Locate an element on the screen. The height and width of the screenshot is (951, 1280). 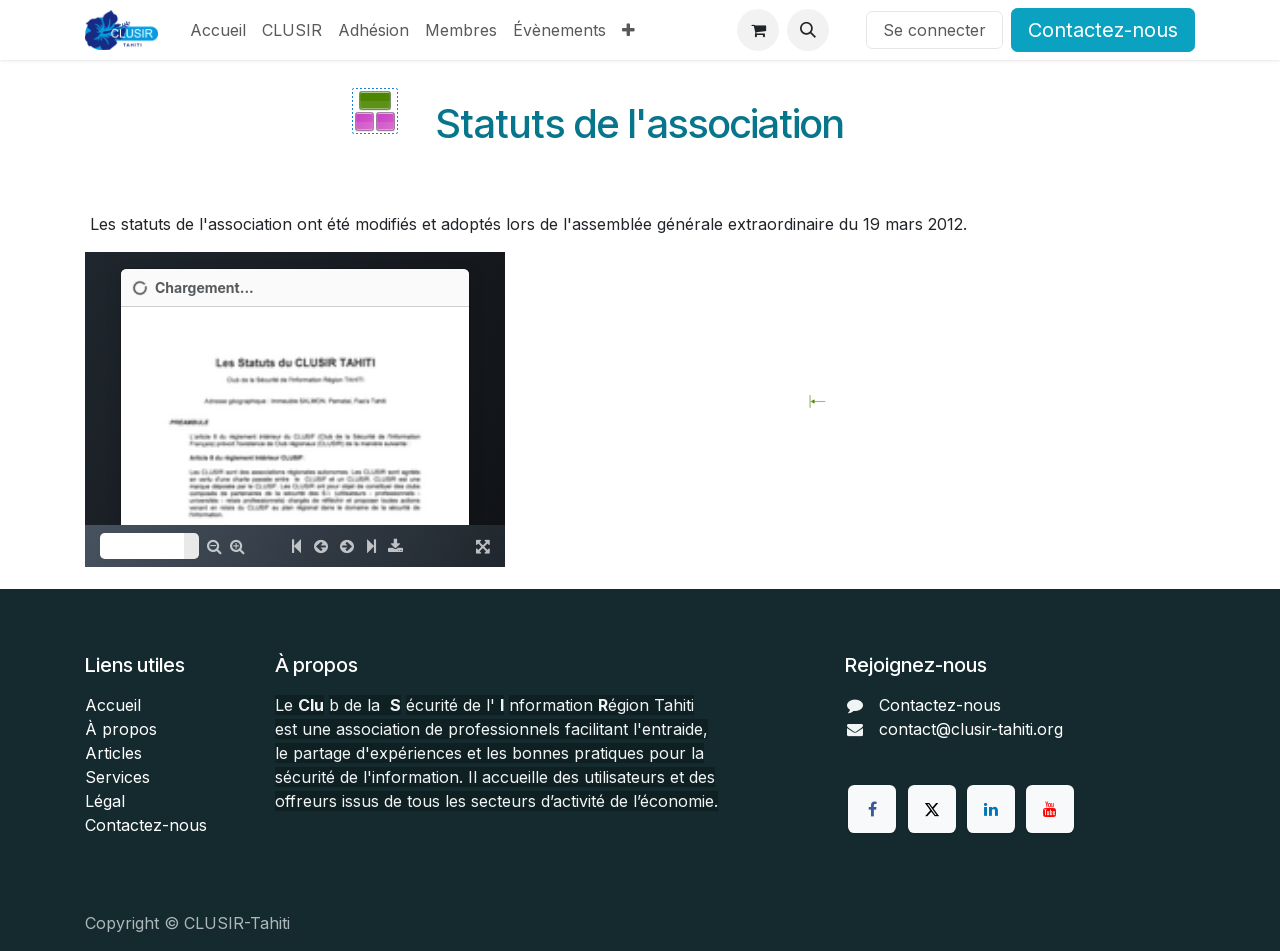
select all items in the current view is located at coordinates (375, 111).